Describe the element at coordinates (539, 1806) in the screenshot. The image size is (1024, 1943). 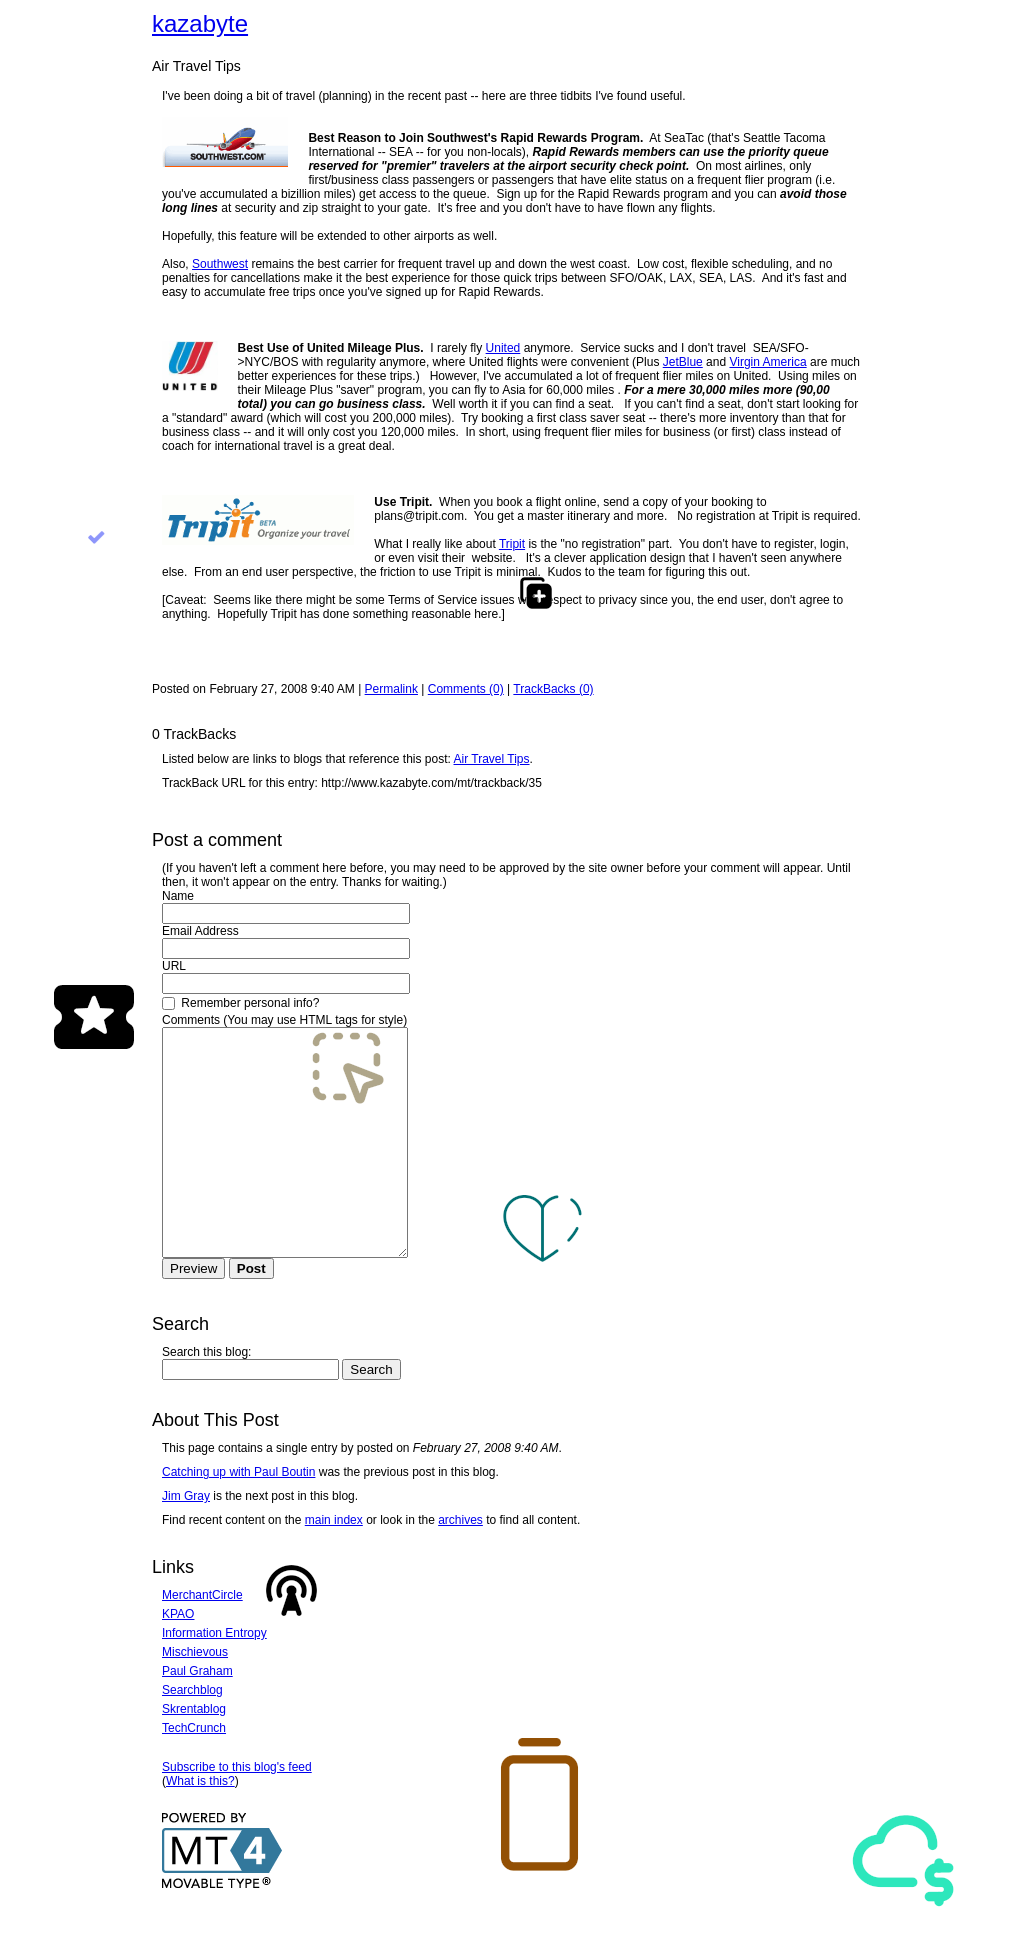
I see `indicates empty or depleted battery` at that location.